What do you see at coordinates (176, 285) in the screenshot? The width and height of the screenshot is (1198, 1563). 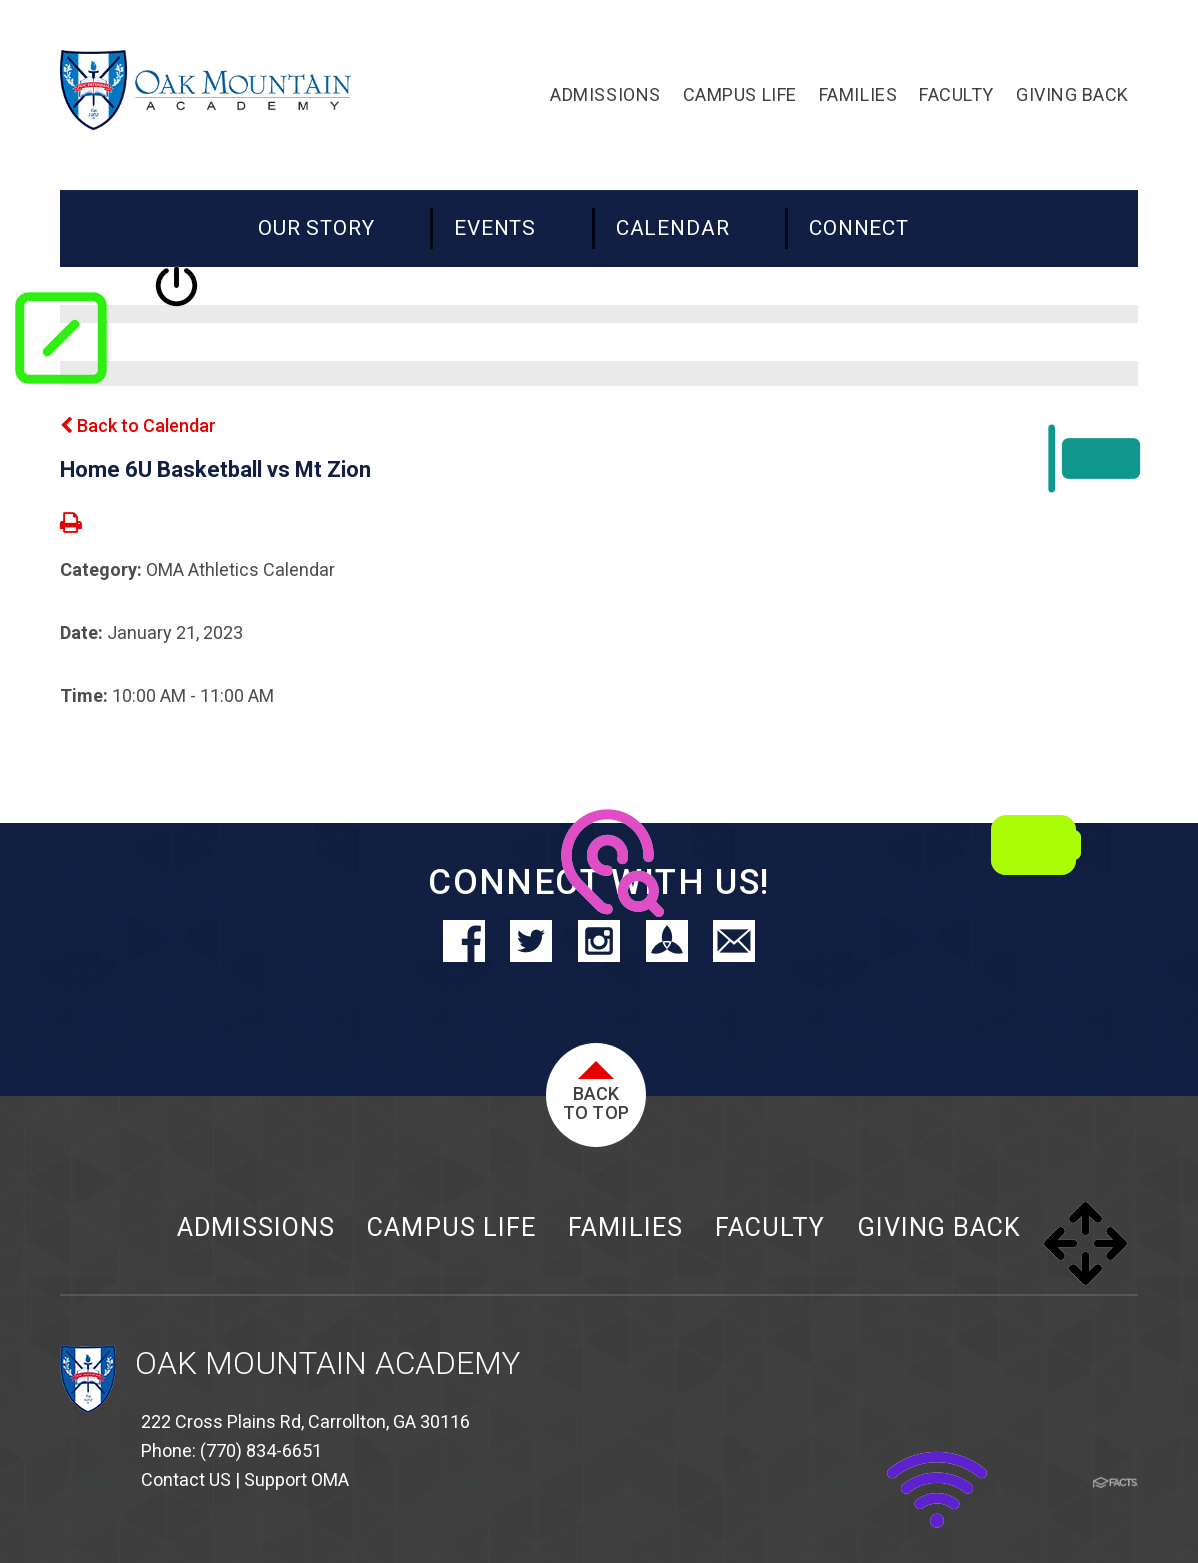 I see `turn device on or off` at bounding box center [176, 285].